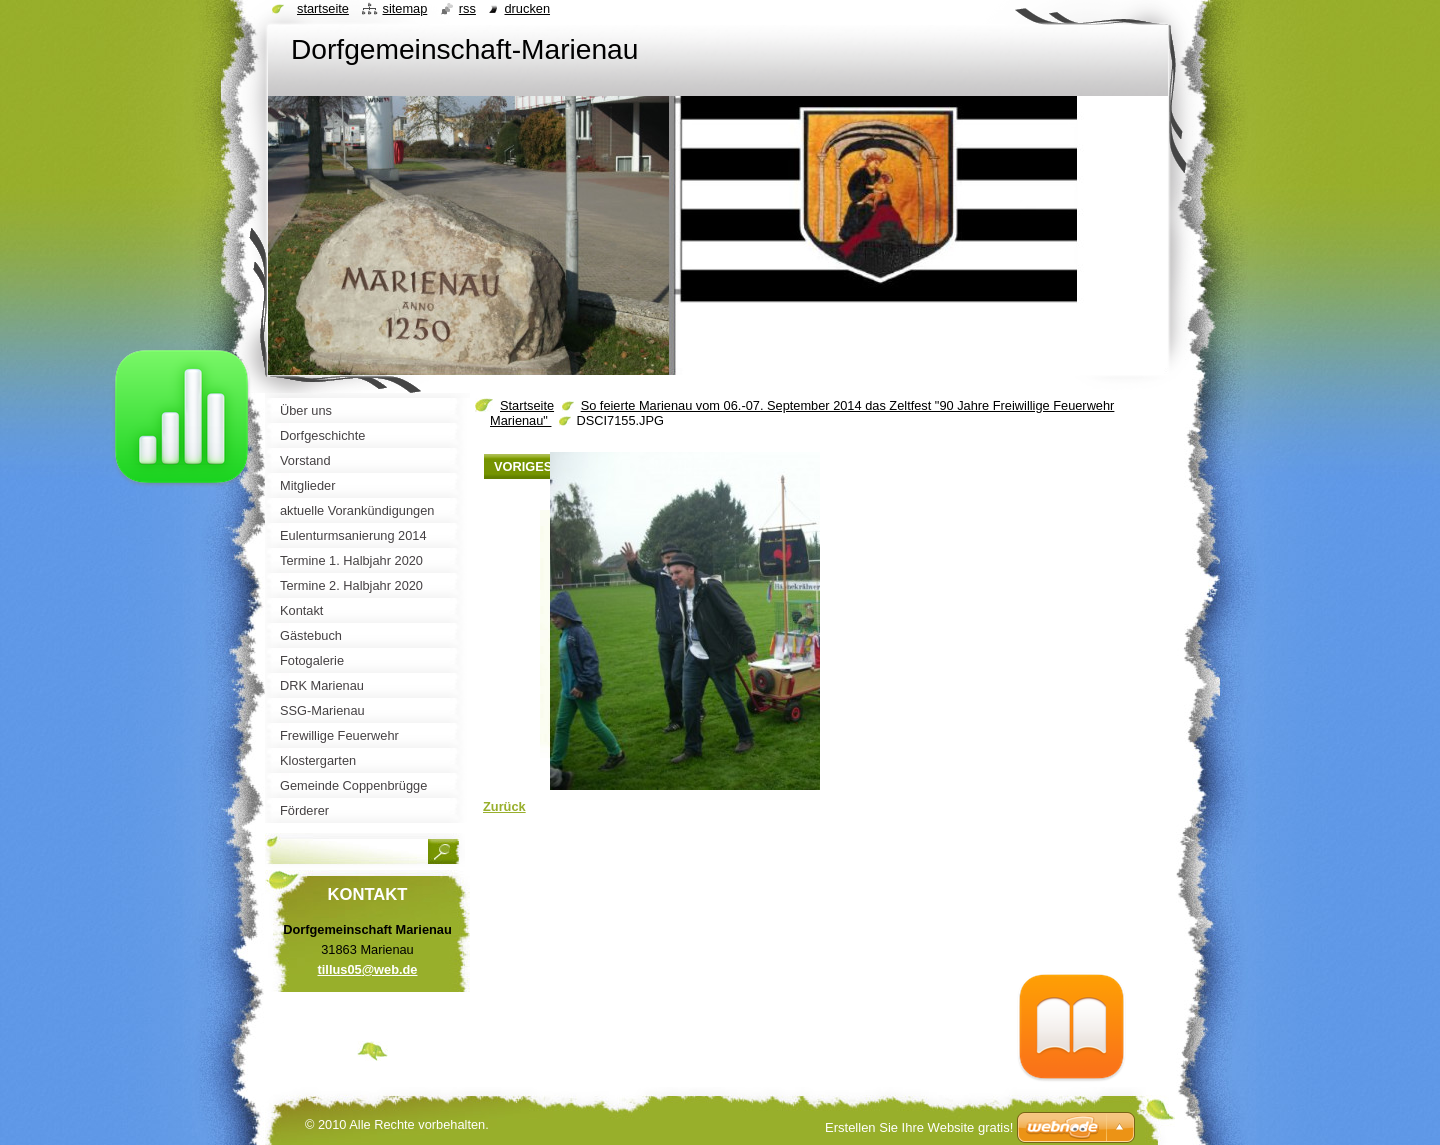 The height and width of the screenshot is (1145, 1440). What do you see at coordinates (181, 416) in the screenshot?
I see `open Numbers spreadsheet app` at bounding box center [181, 416].